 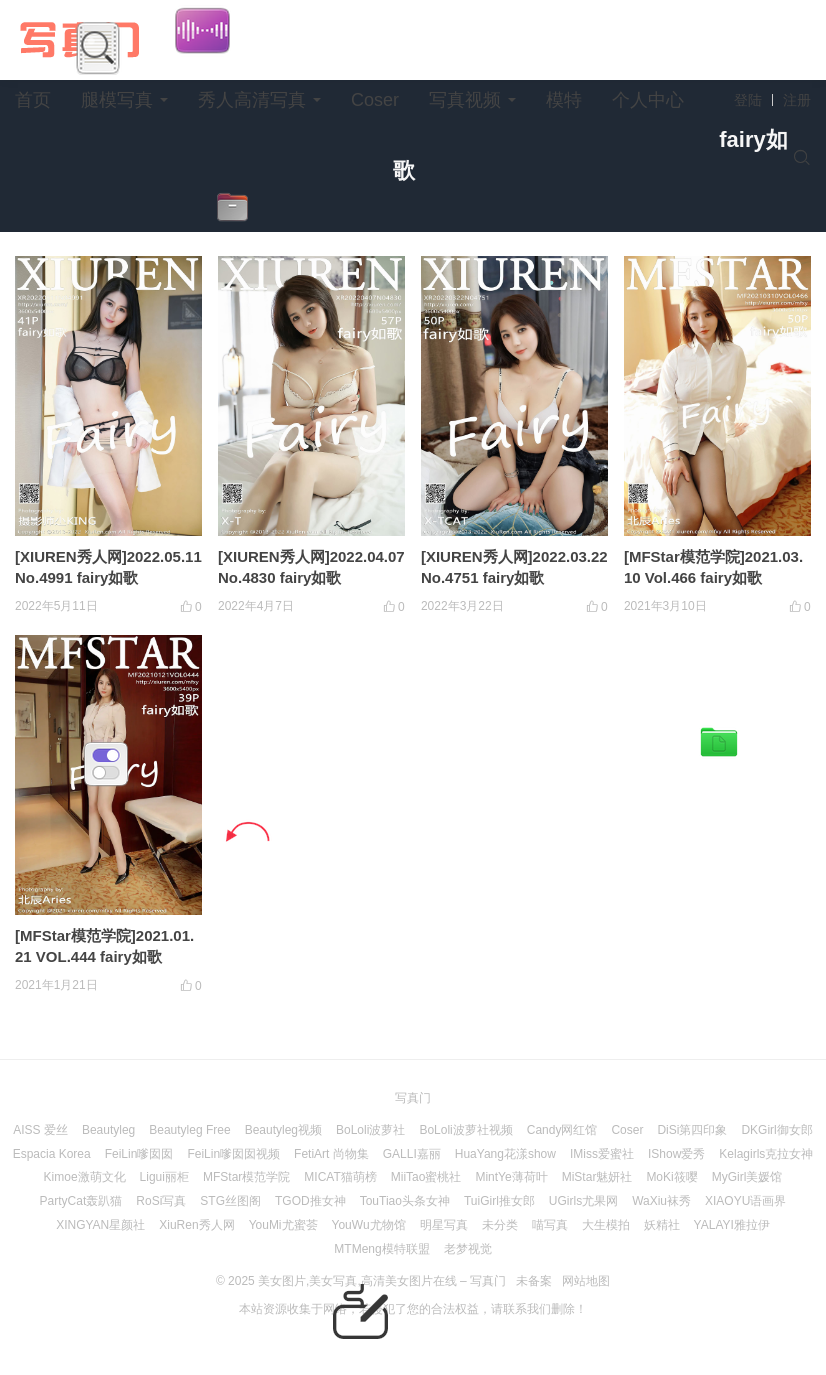 What do you see at coordinates (719, 742) in the screenshot?
I see `open documents folder` at bounding box center [719, 742].